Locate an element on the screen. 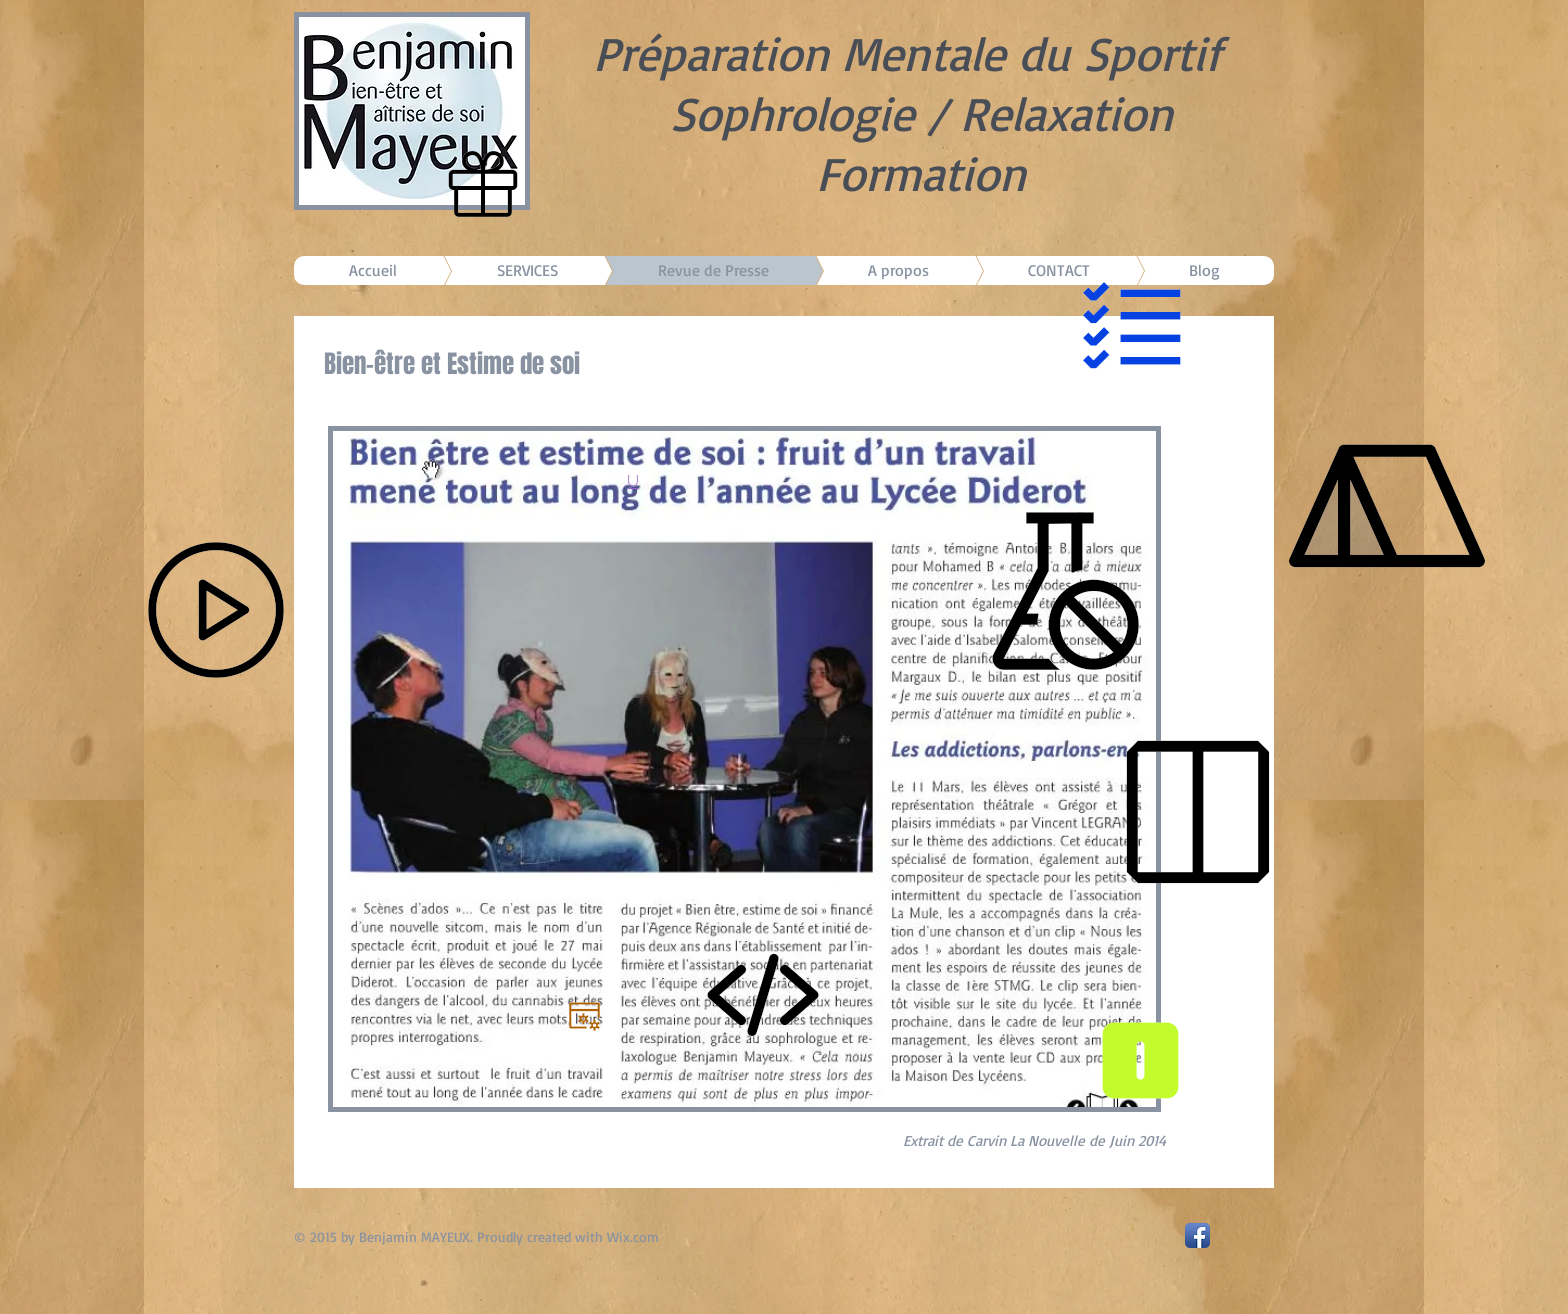 This screenshot has height=1314, width=1568. view or redeem a gift is located at coordinates (483, 188).